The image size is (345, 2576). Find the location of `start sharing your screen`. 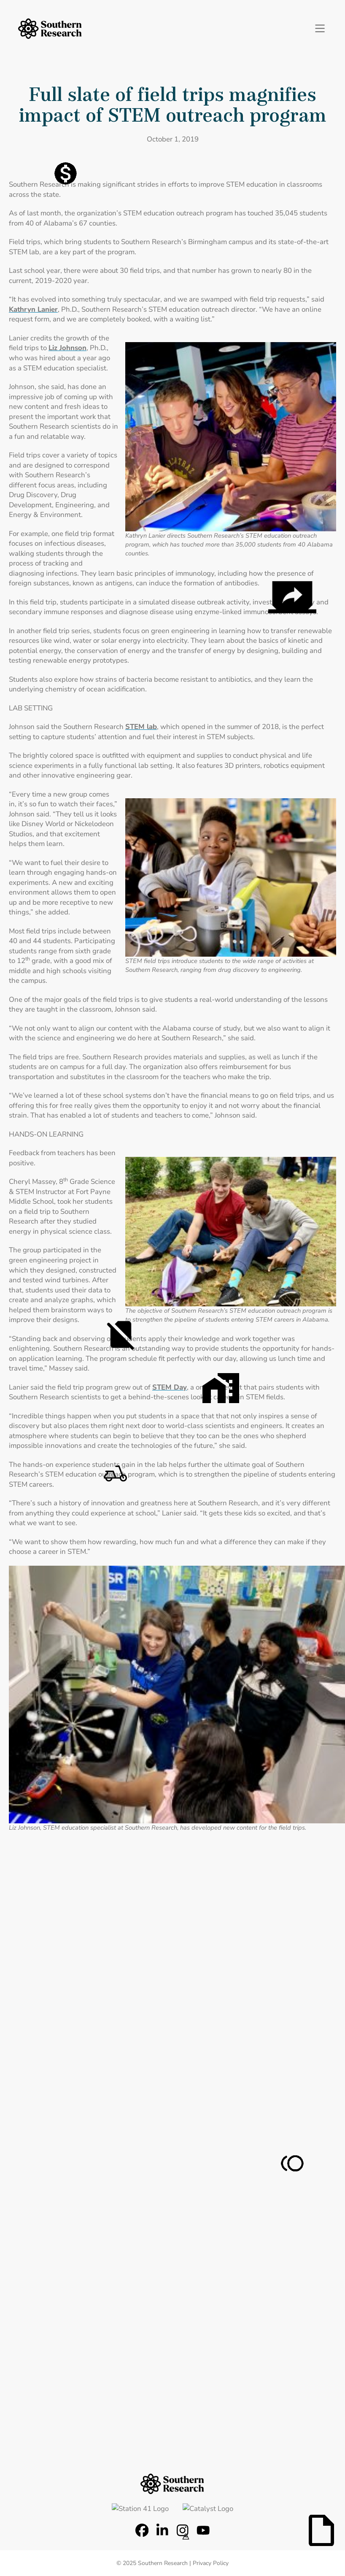

start sharing your screen is located at coordinates (292, 597).